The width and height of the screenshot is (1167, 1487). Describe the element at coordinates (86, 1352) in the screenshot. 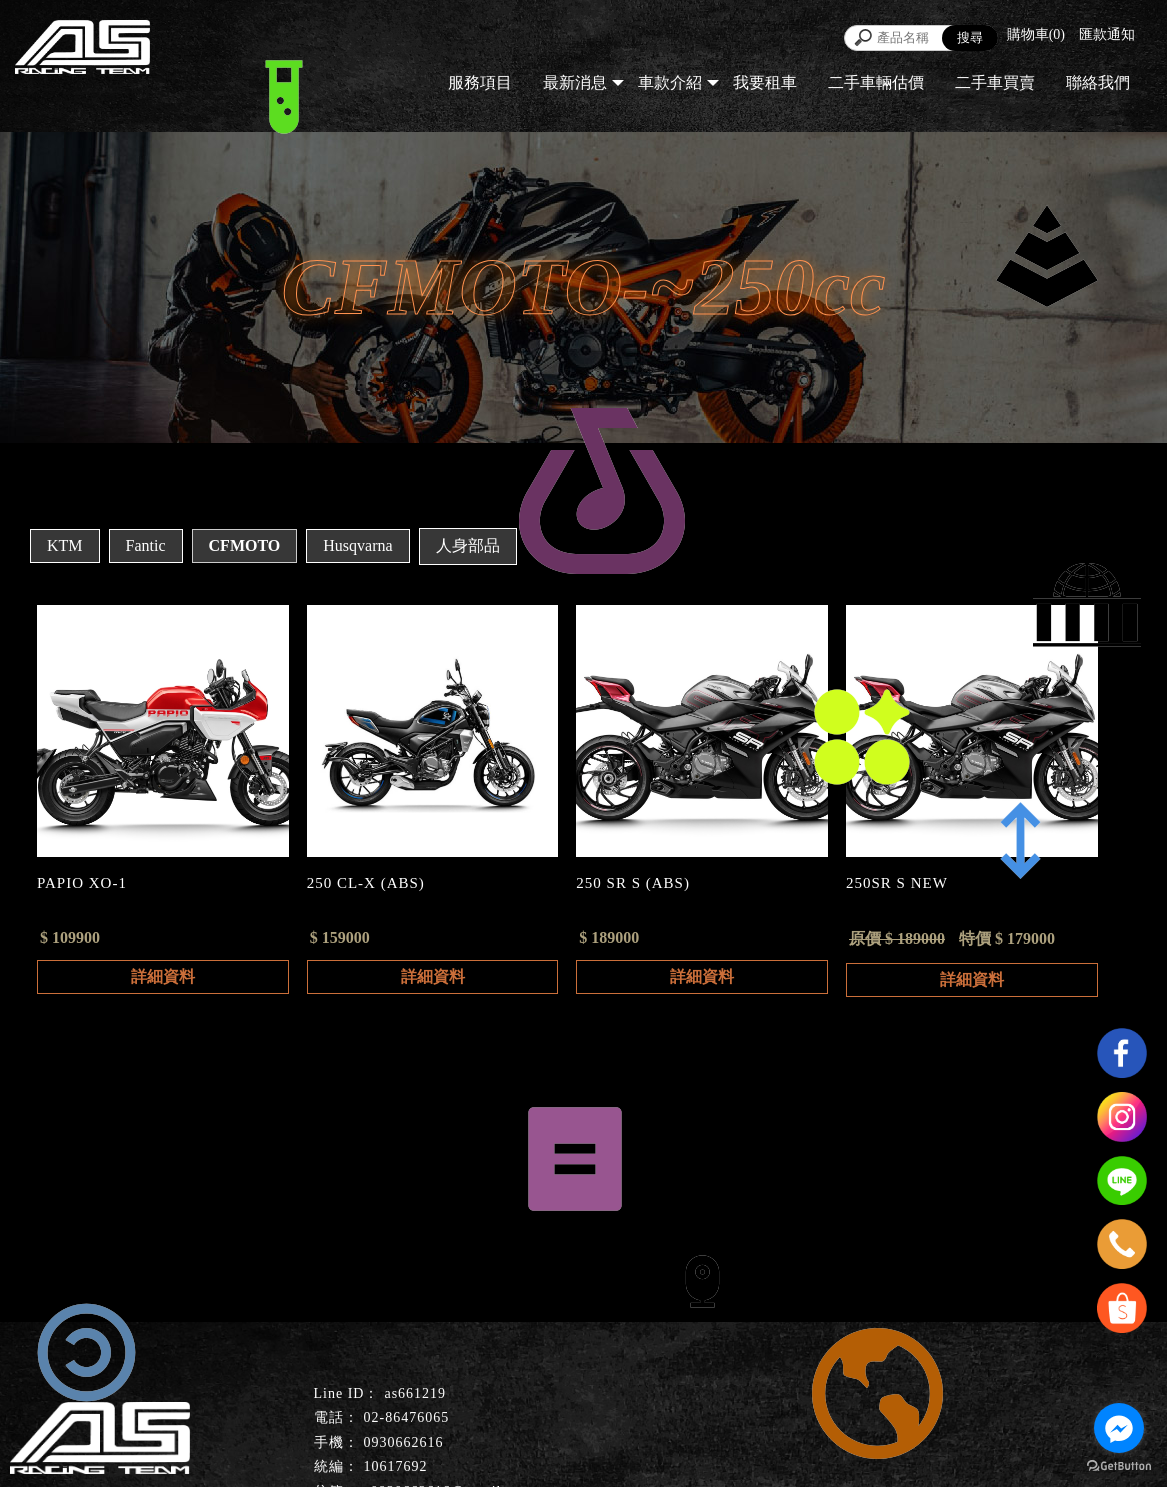

I see `indicates copyleft licensing for content or software` at that location.